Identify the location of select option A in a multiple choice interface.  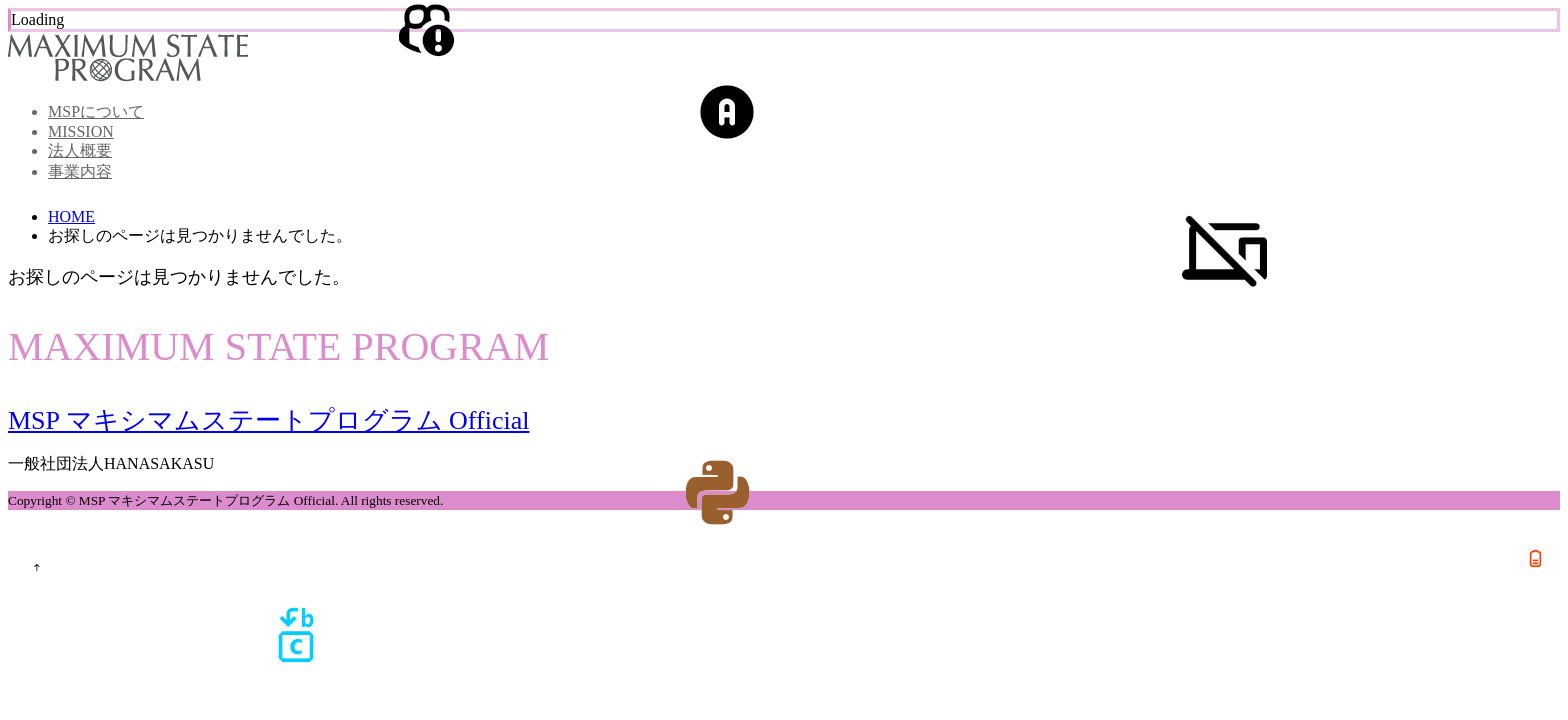
(727, 112).